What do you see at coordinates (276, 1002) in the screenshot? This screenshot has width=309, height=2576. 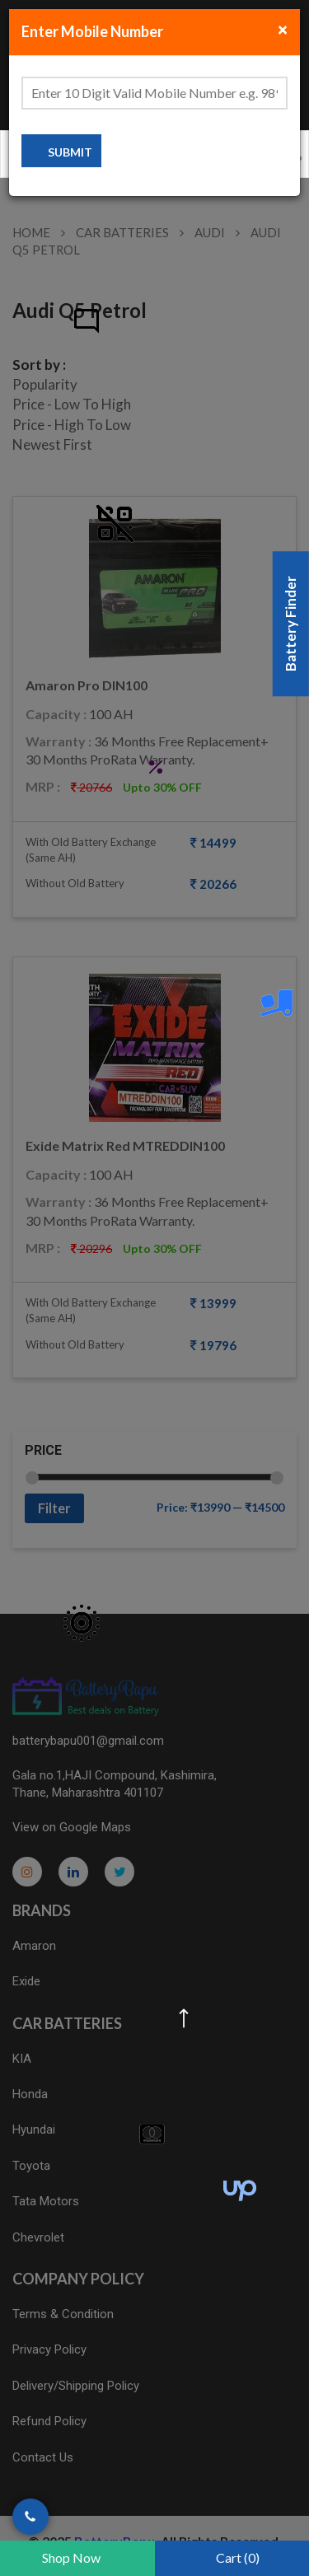 I see `indicates order is being loaded for delivery` at bounding box center [276, 1002].